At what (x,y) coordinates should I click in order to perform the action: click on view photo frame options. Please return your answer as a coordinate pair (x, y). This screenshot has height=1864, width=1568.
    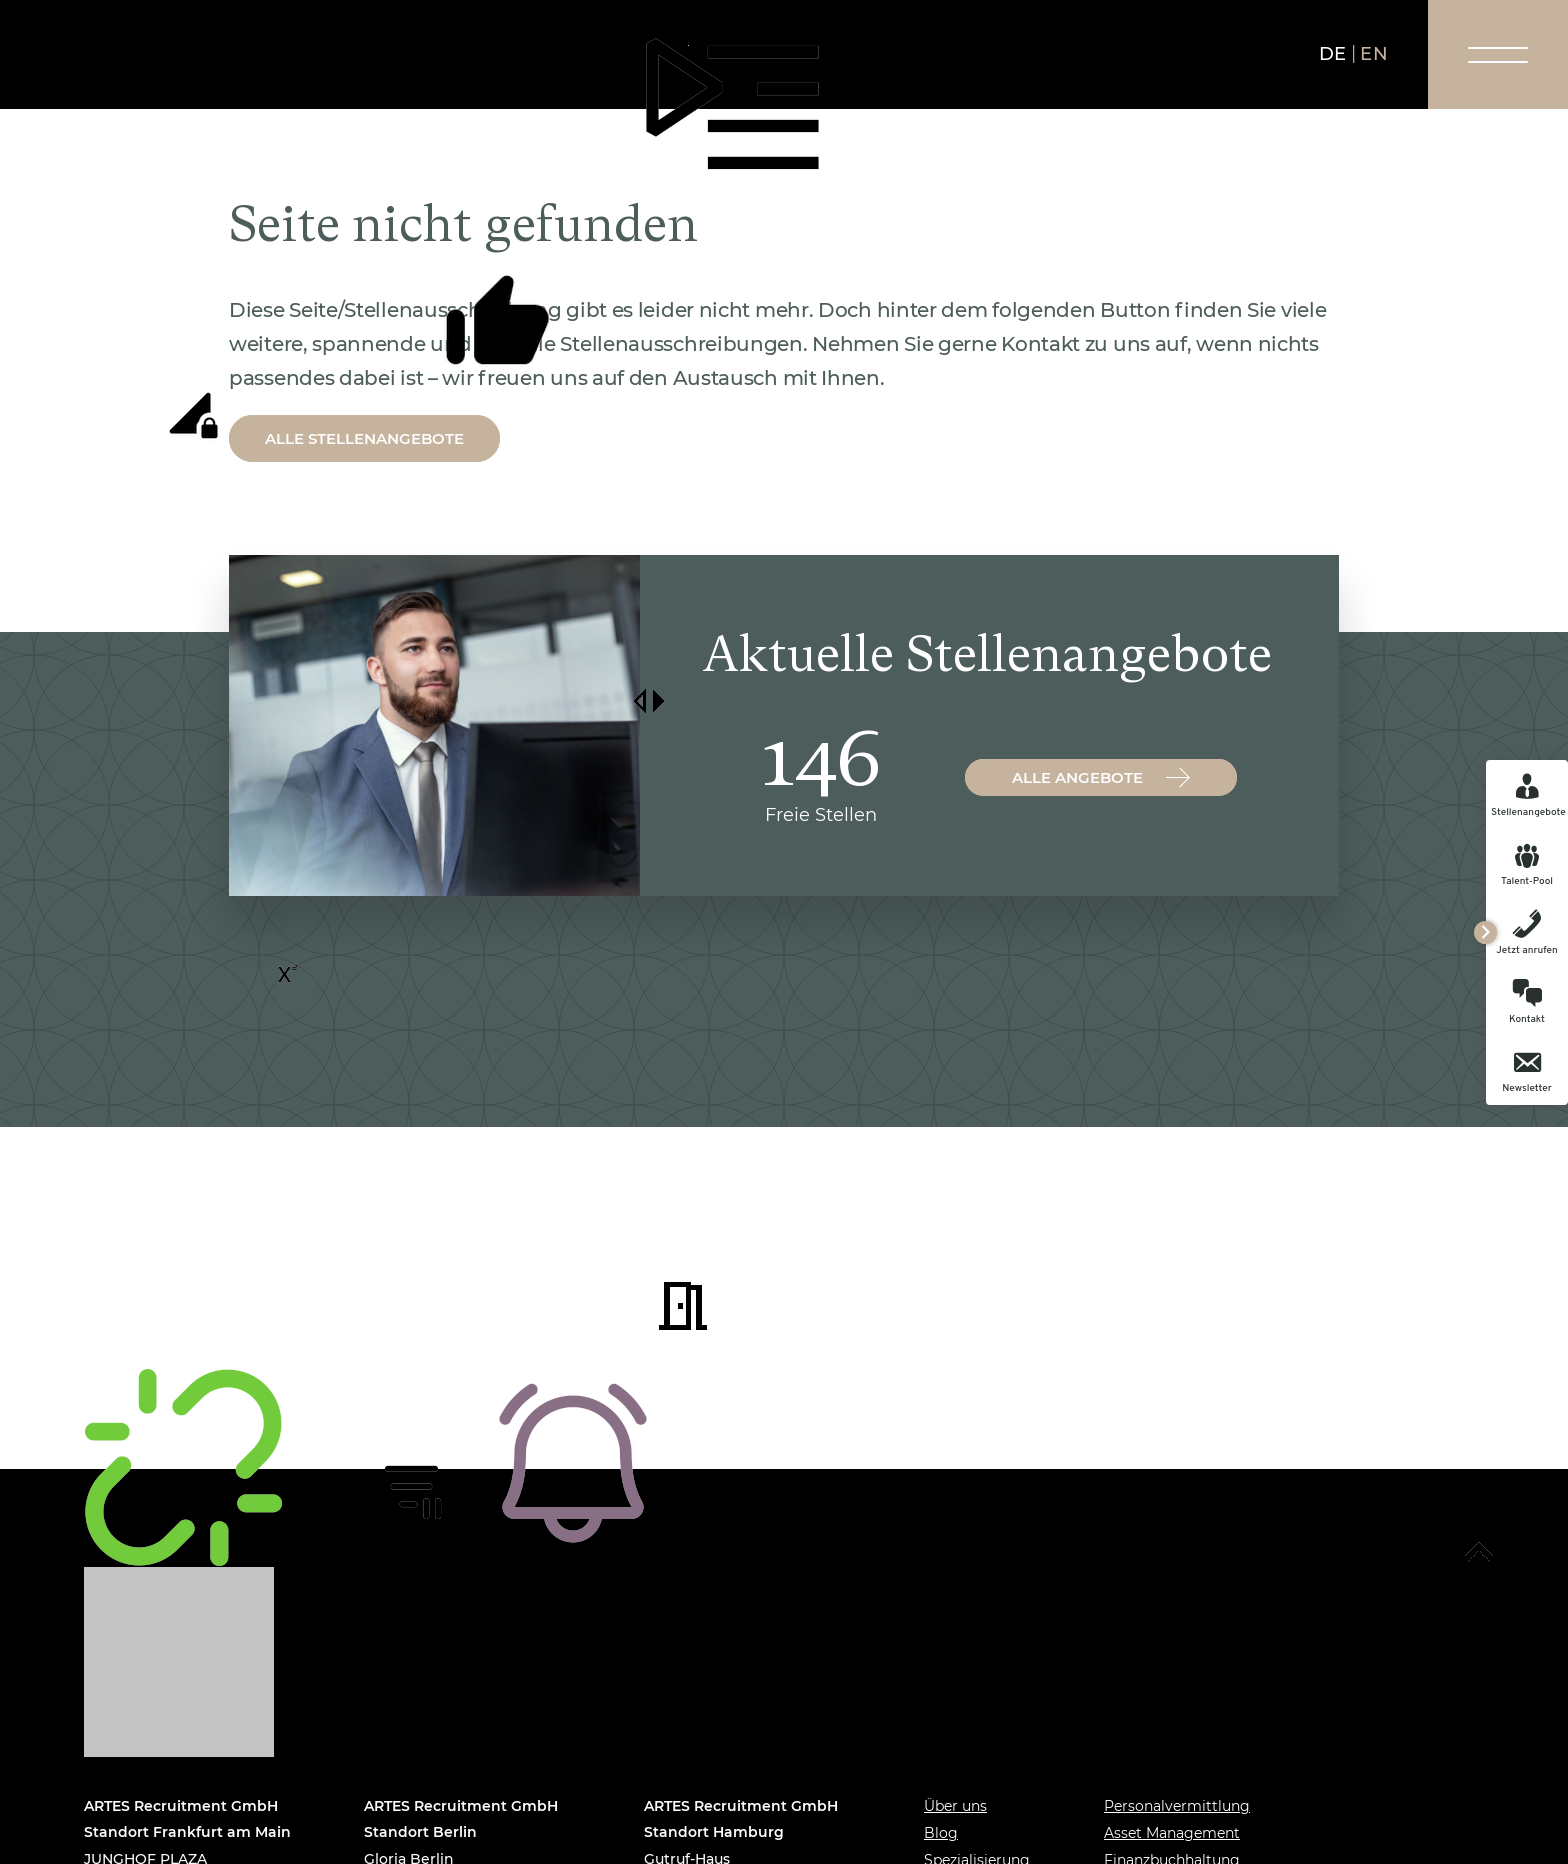
    Looking at the image, I should click on (1479, 1583).